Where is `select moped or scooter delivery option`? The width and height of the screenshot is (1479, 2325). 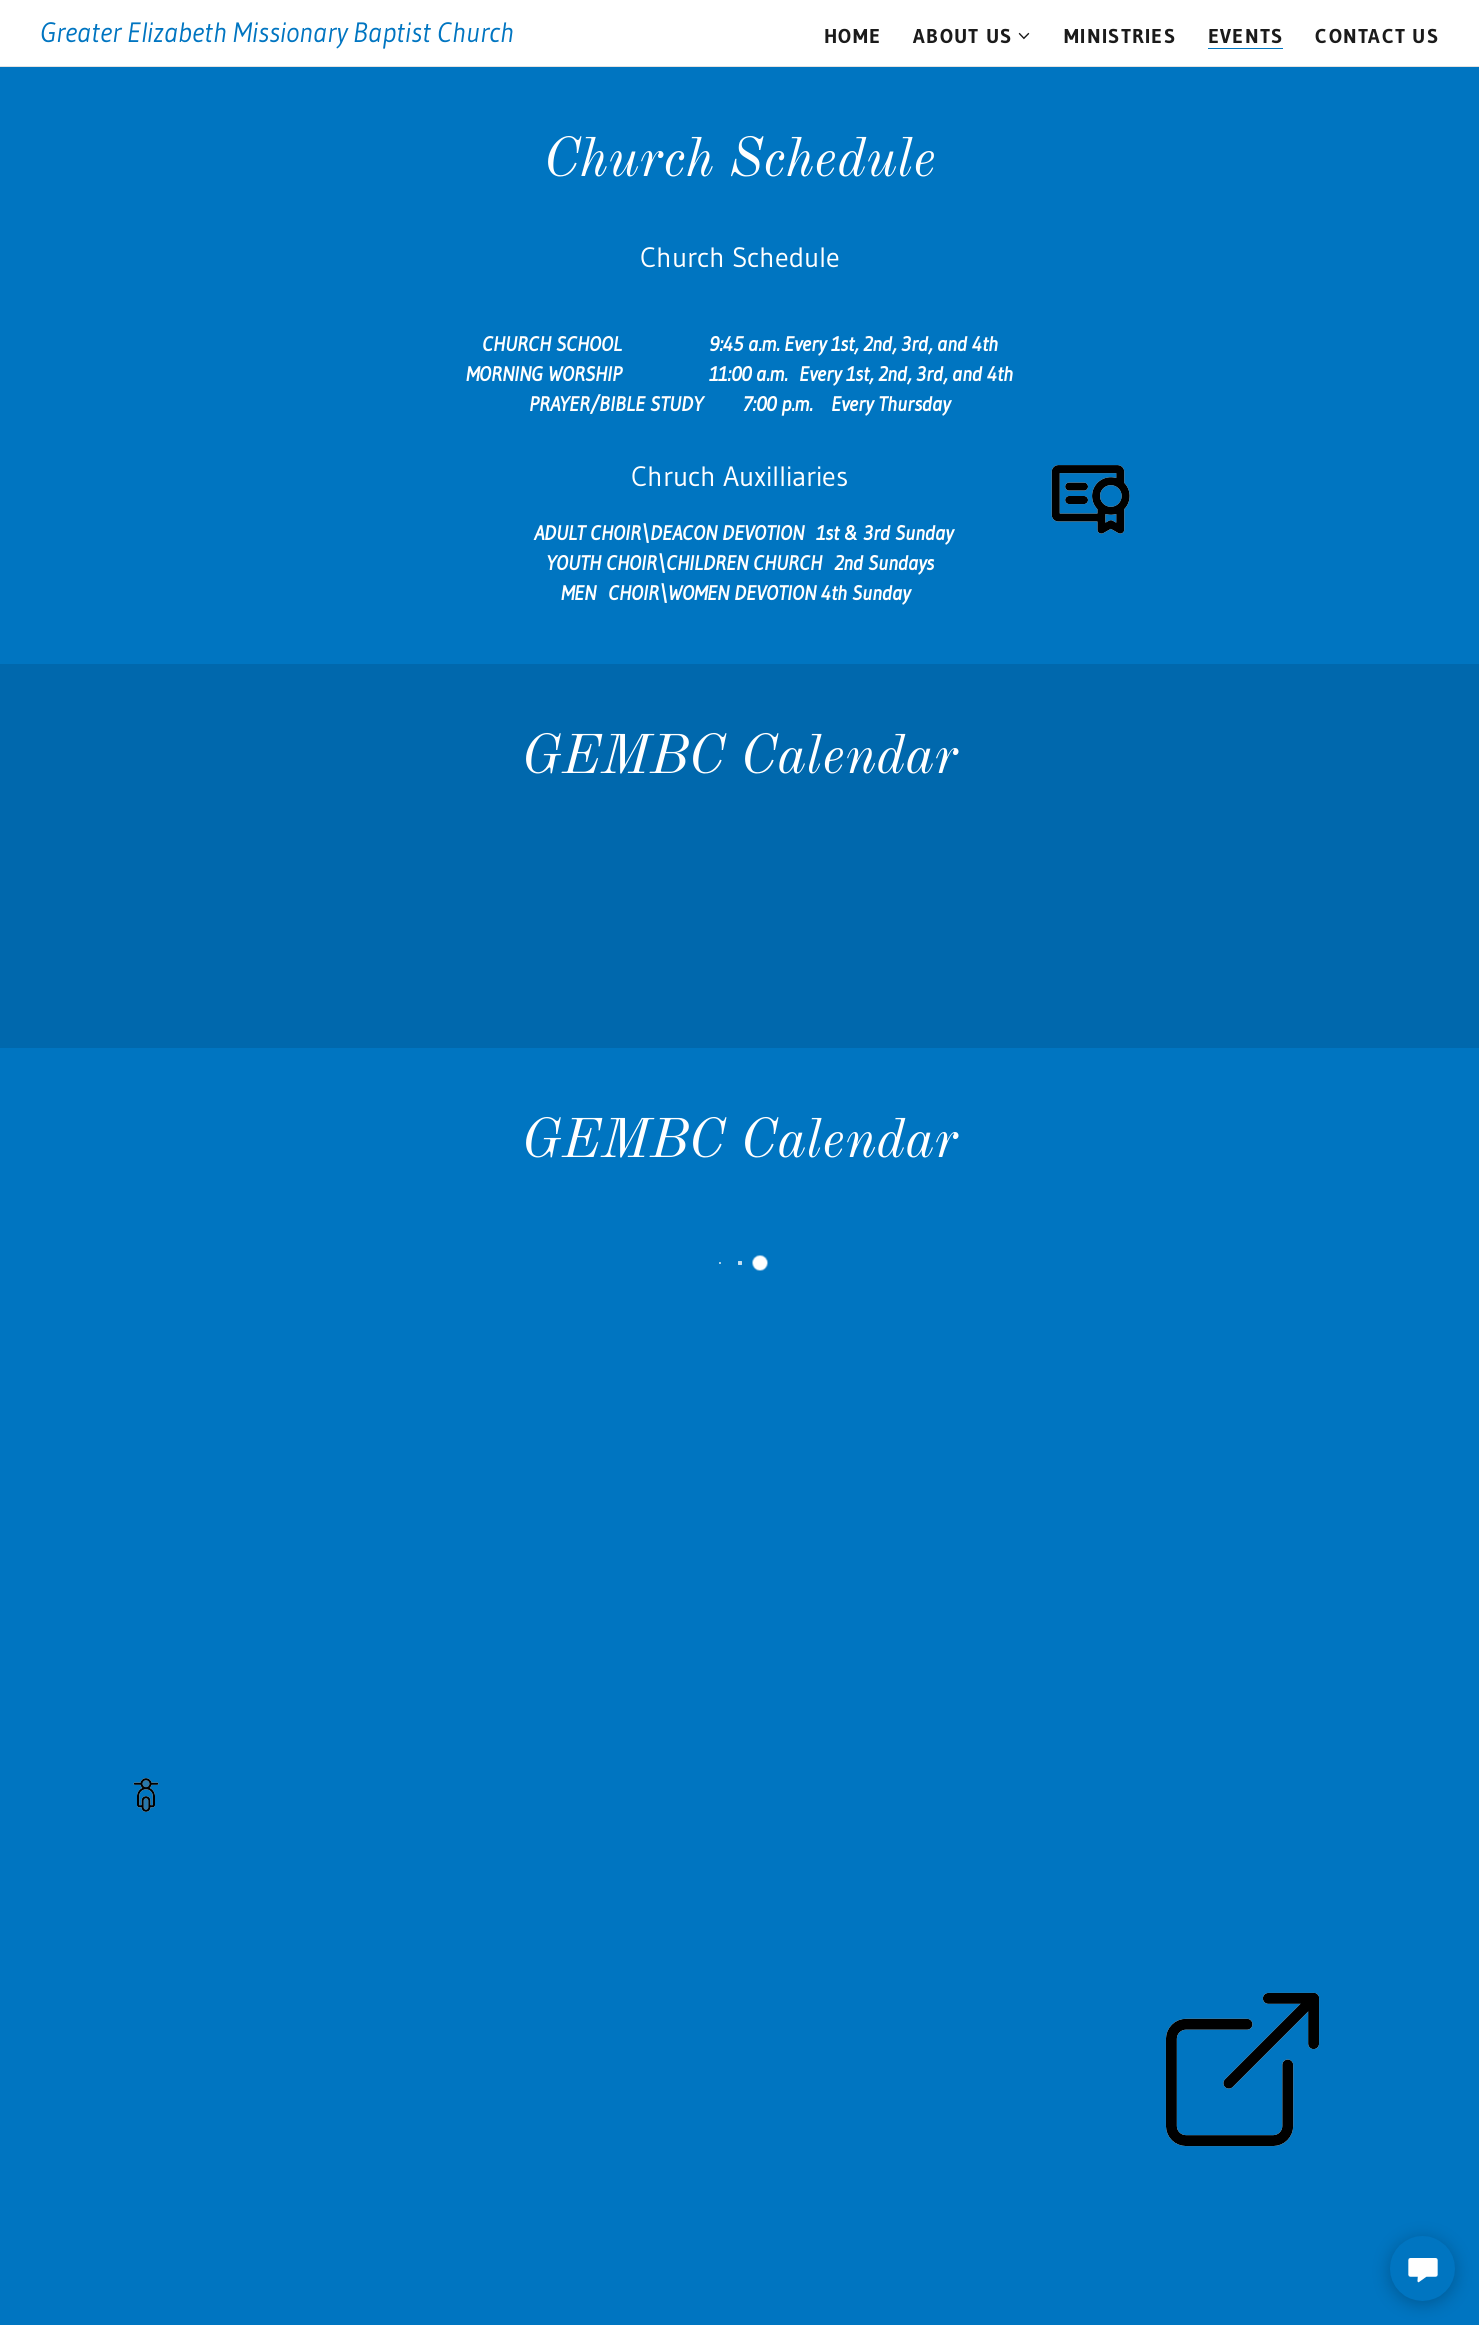 select moped or scooter delivery option is located at coordinates (146, 1795).